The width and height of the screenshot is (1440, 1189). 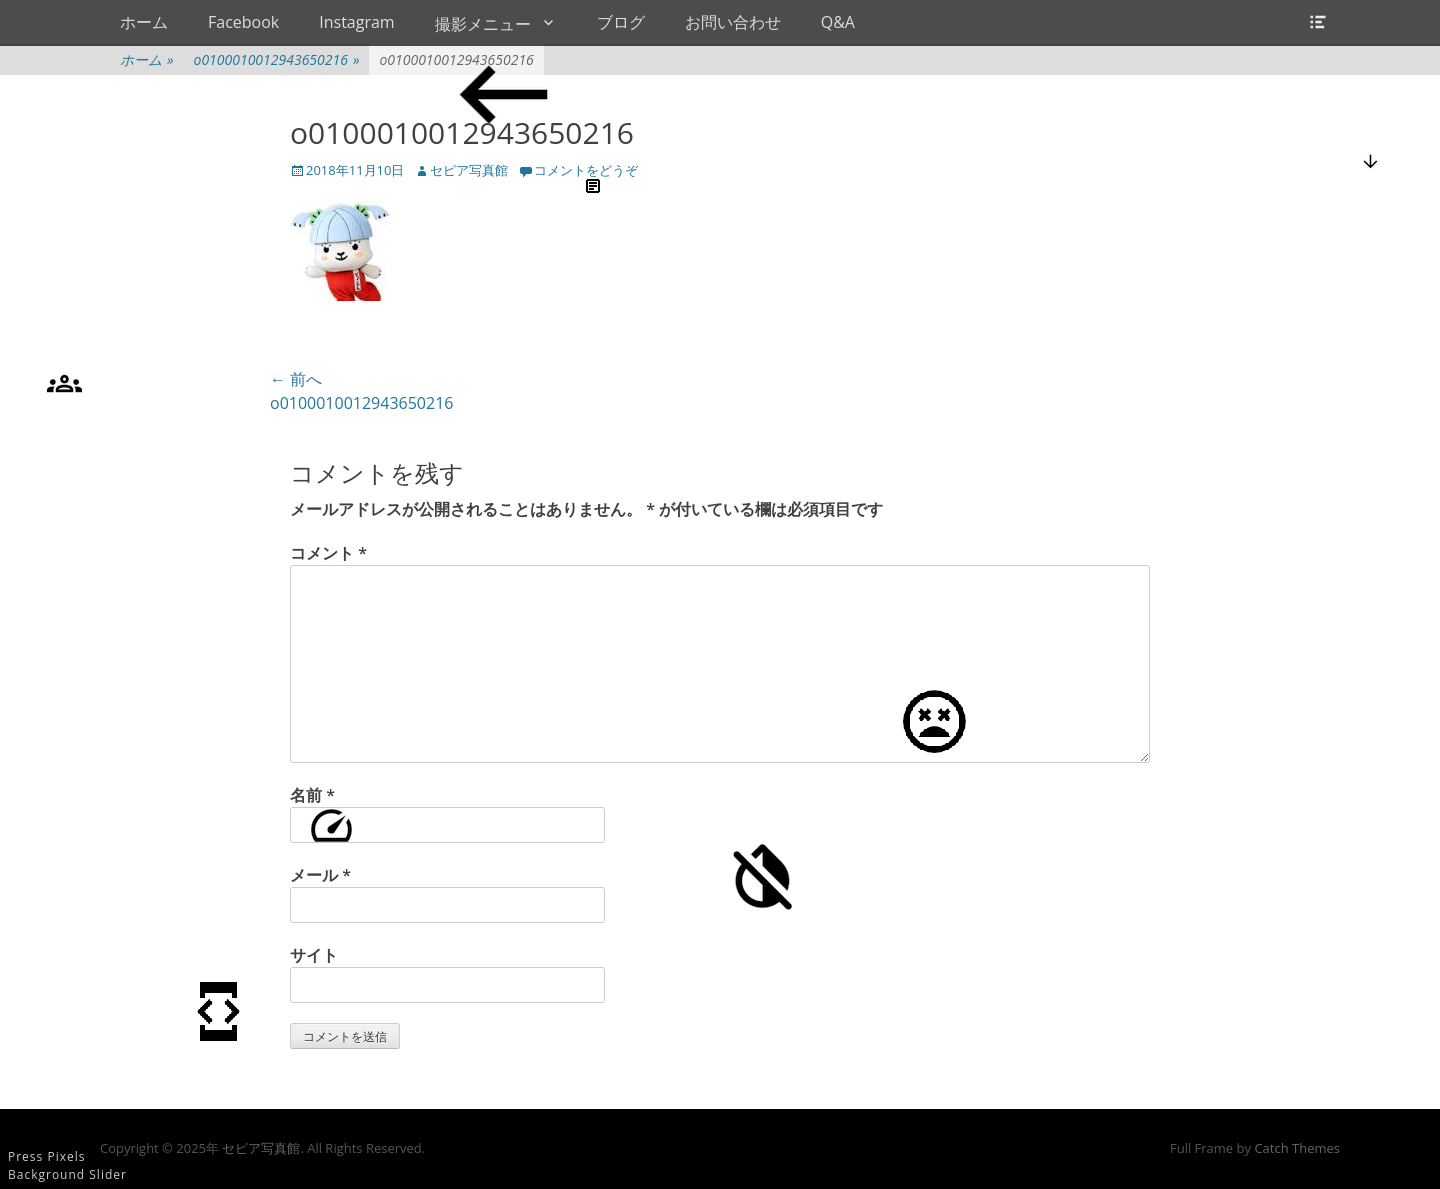 What do you see at coordinates (1370, 161) in the screenshot?
I see `scroll down or view more content below` at bounding box center [1370, 161].